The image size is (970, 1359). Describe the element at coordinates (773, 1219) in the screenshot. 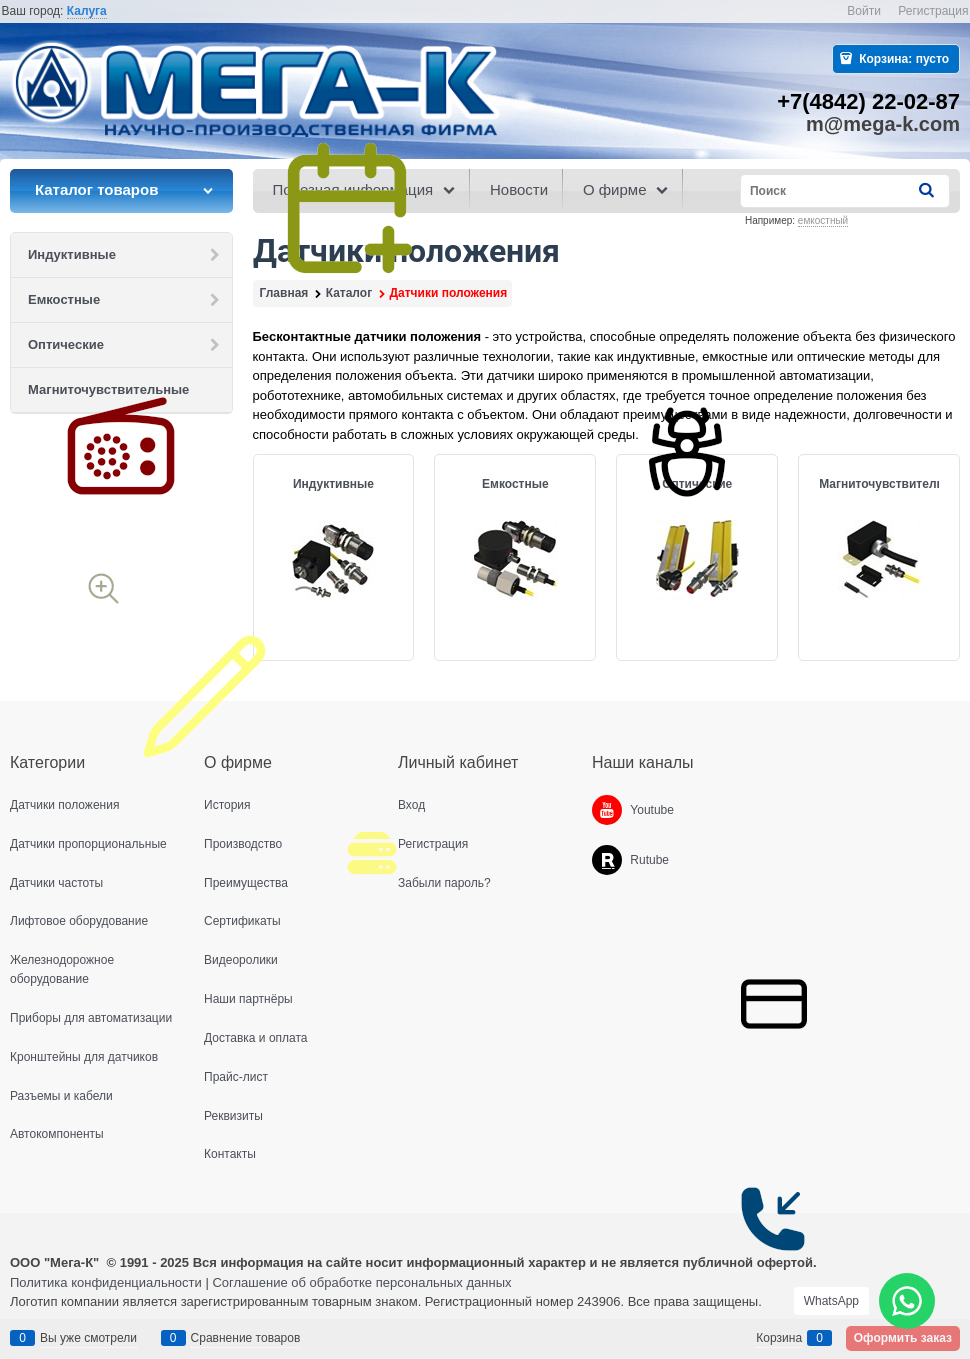

I see `incoming call notification` at that location.